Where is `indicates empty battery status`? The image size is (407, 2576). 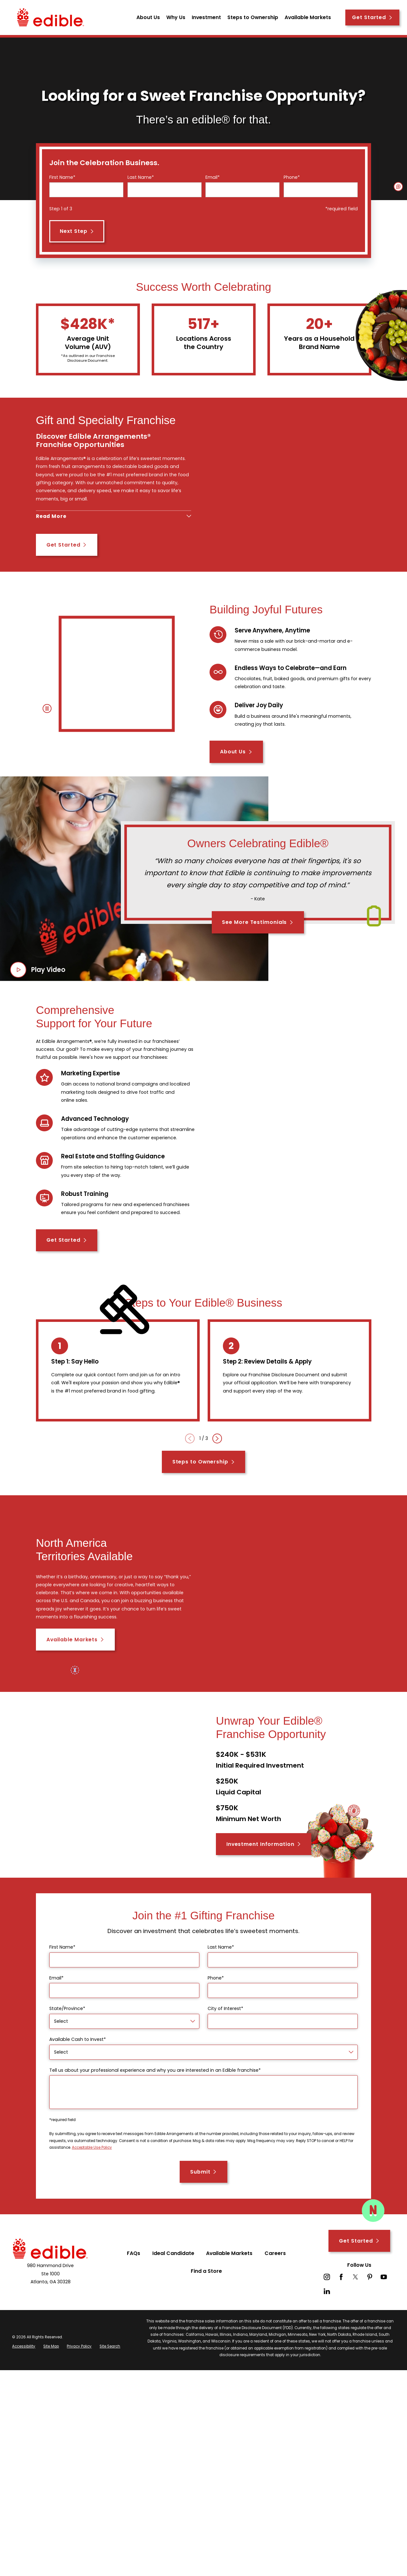
indicates empty battery status is located at coordinates (374, 916).